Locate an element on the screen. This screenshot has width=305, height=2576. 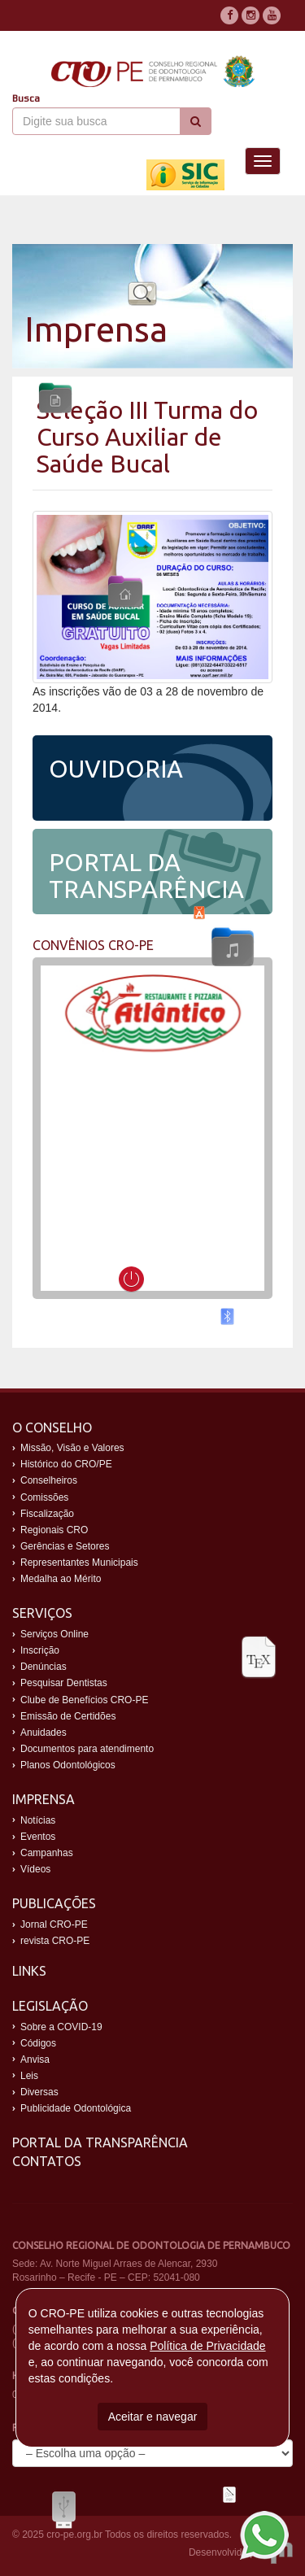
open the app store to browse and download applications is located at coordinates (199, 913).